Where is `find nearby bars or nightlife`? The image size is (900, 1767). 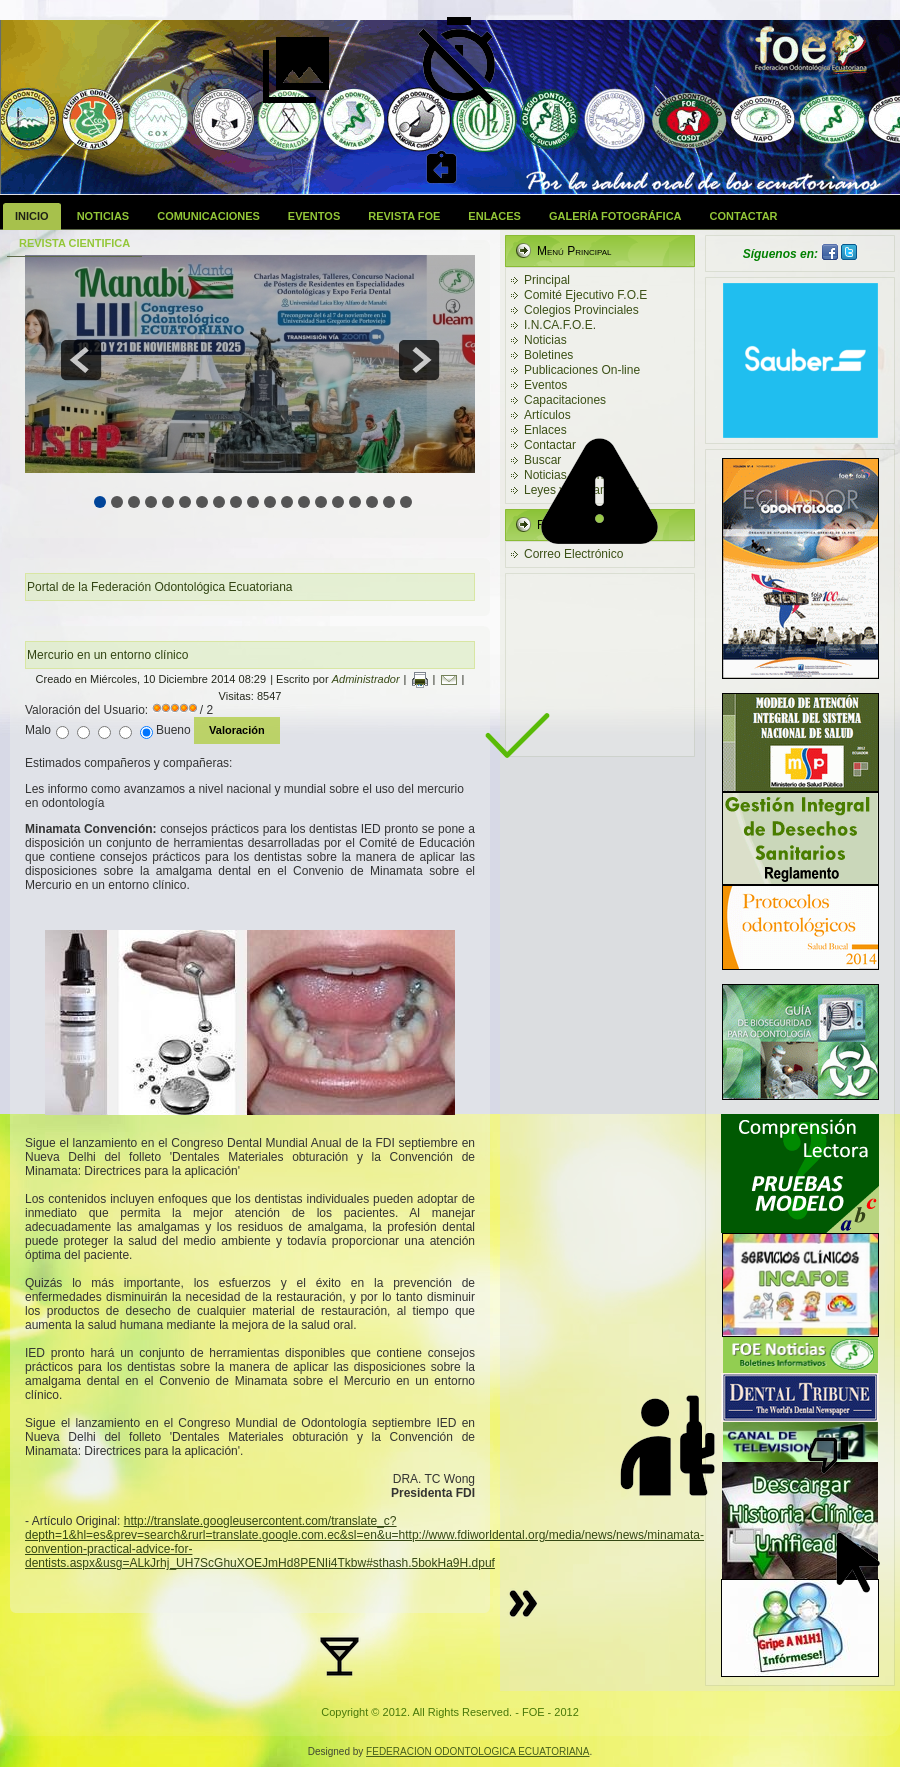
find nearby bars or nightlife is located at coordinates (339, 1656).